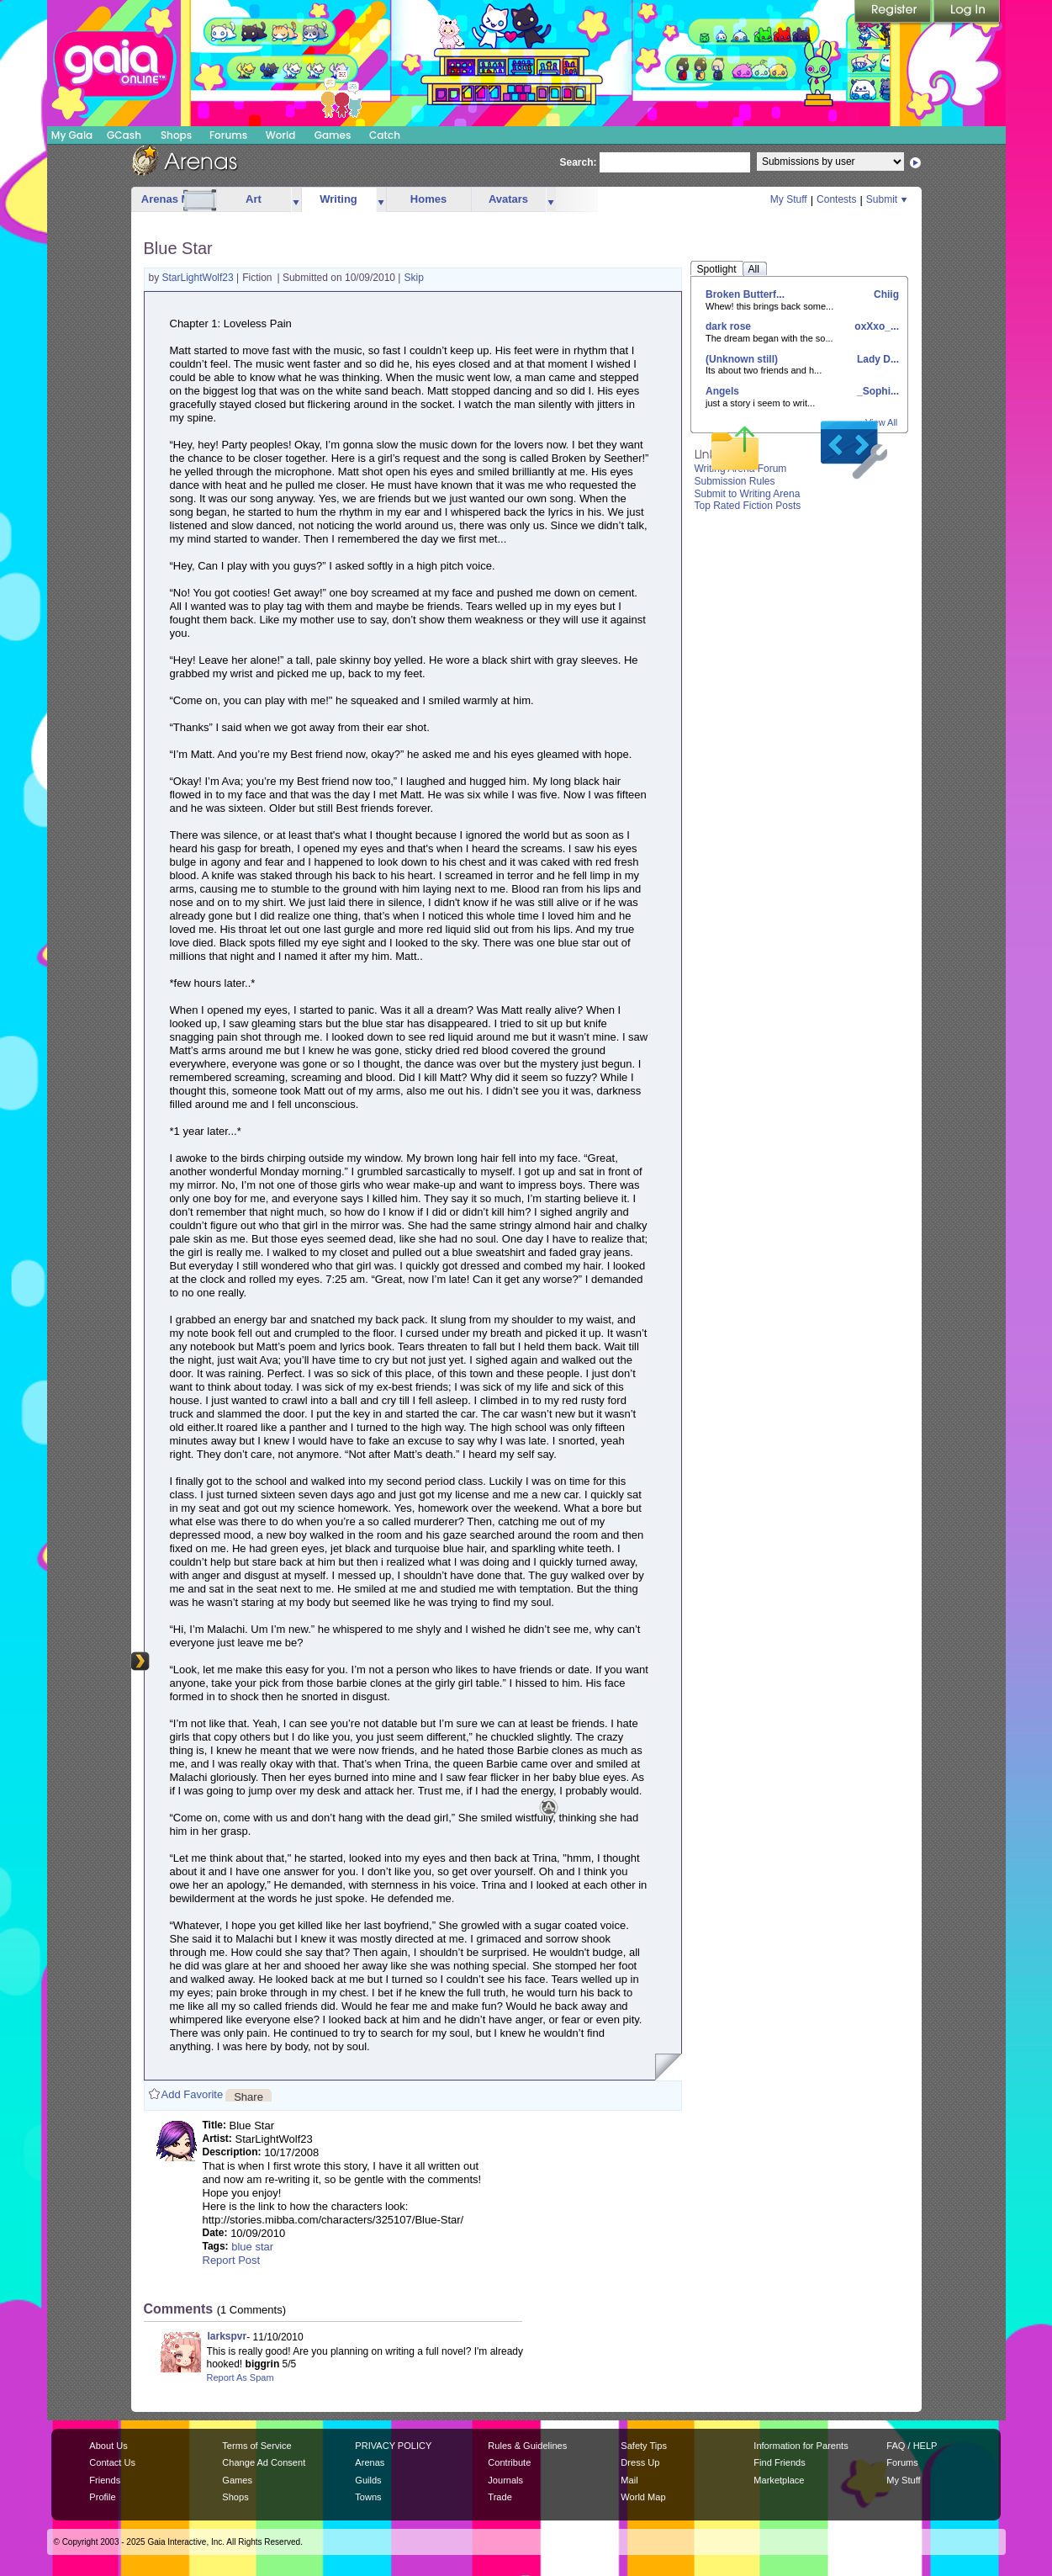  What do you see at coordinates (548, 1807) in the screenshot?
I see `open the software updater application` at bounding box center [548, 1807].